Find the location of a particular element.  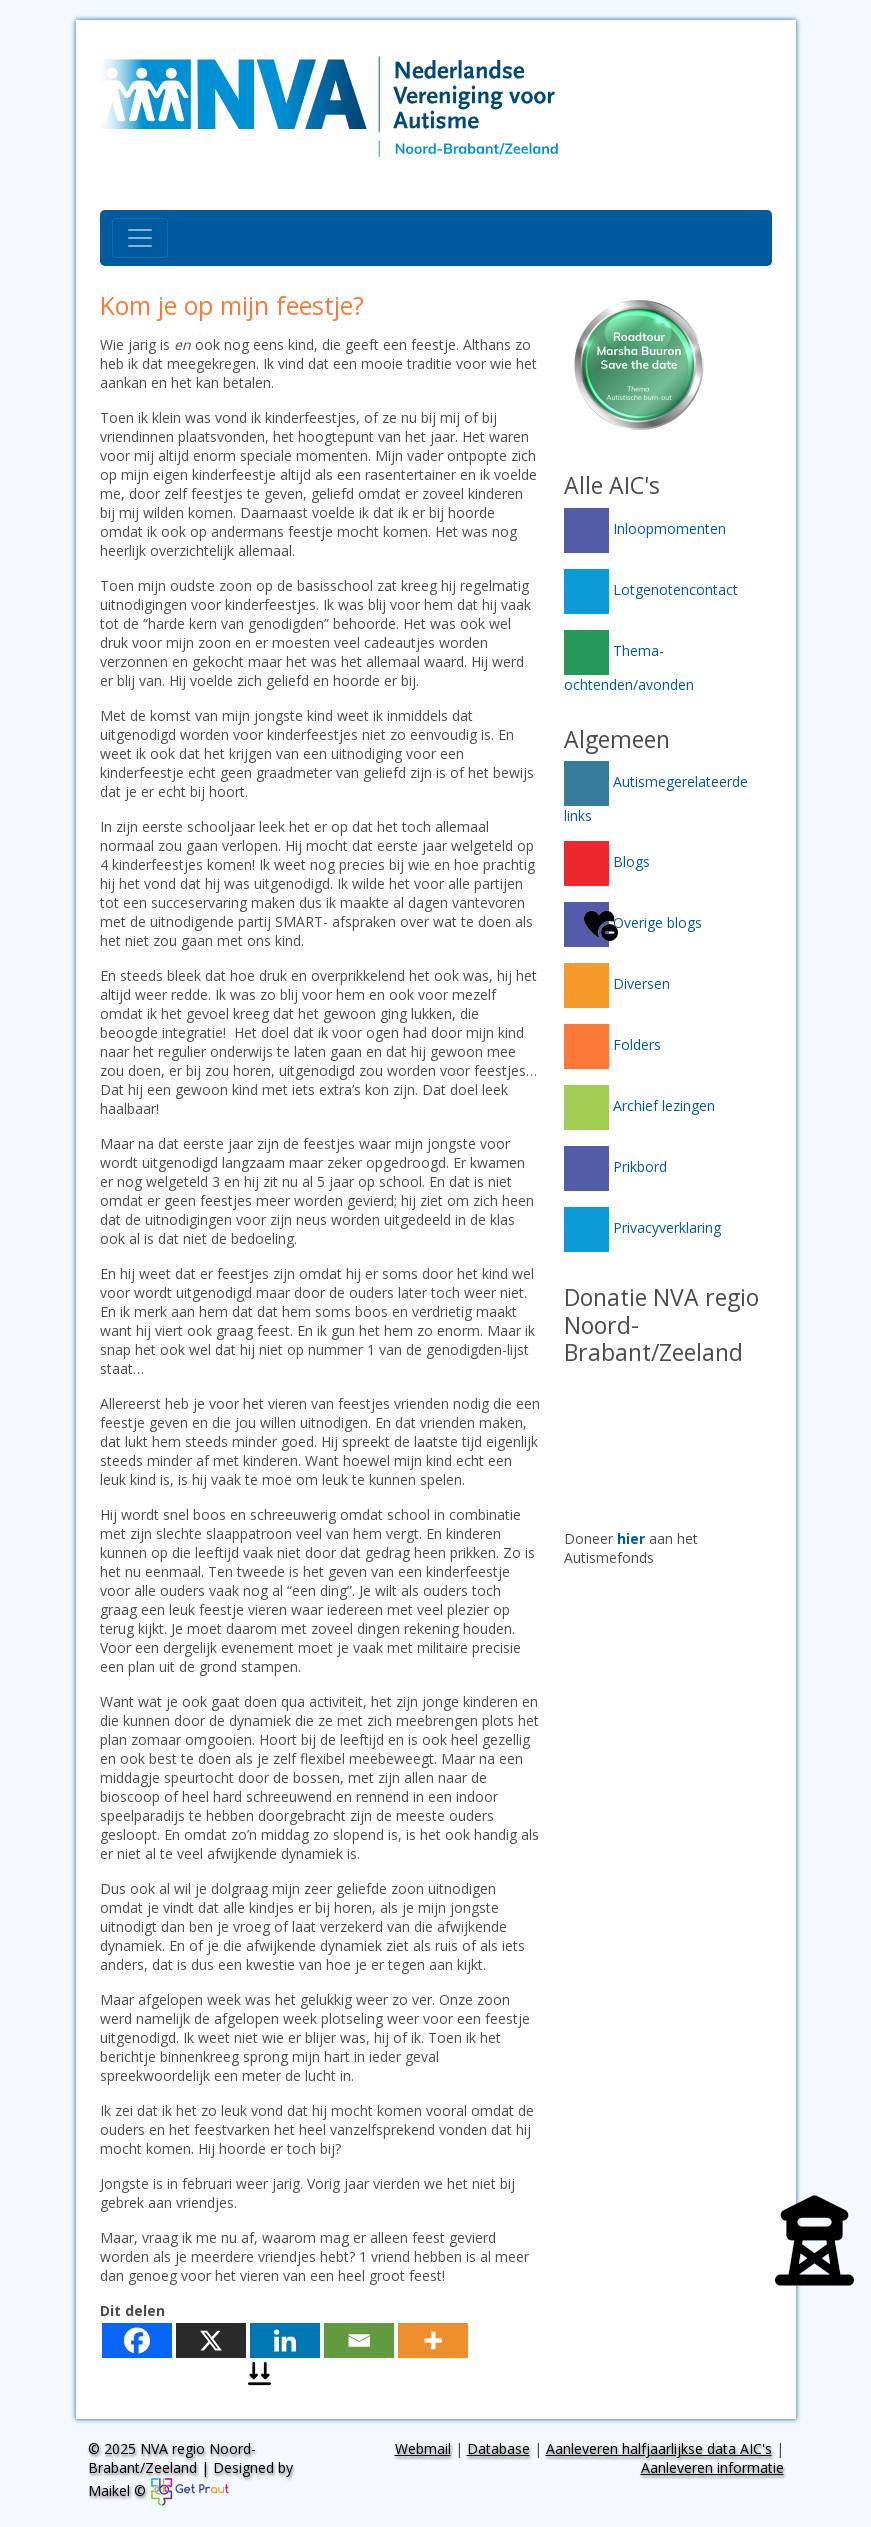

view observation tower or lookout point is located at coordinates (814, 2240).